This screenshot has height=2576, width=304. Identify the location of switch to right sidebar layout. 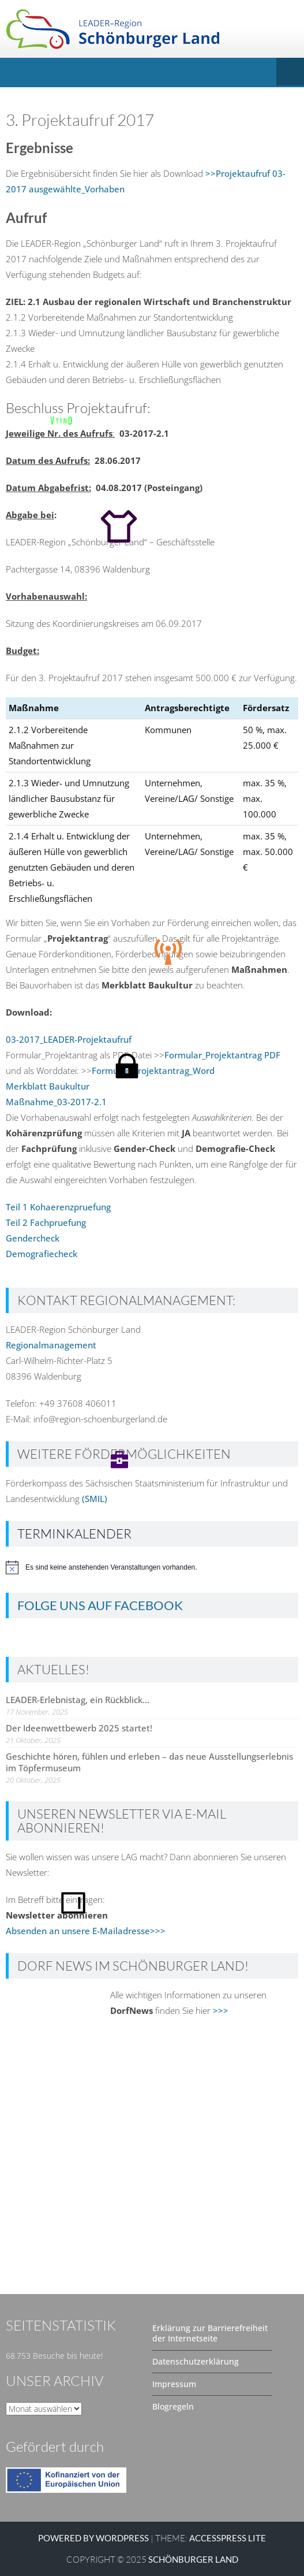
(73, 1903).